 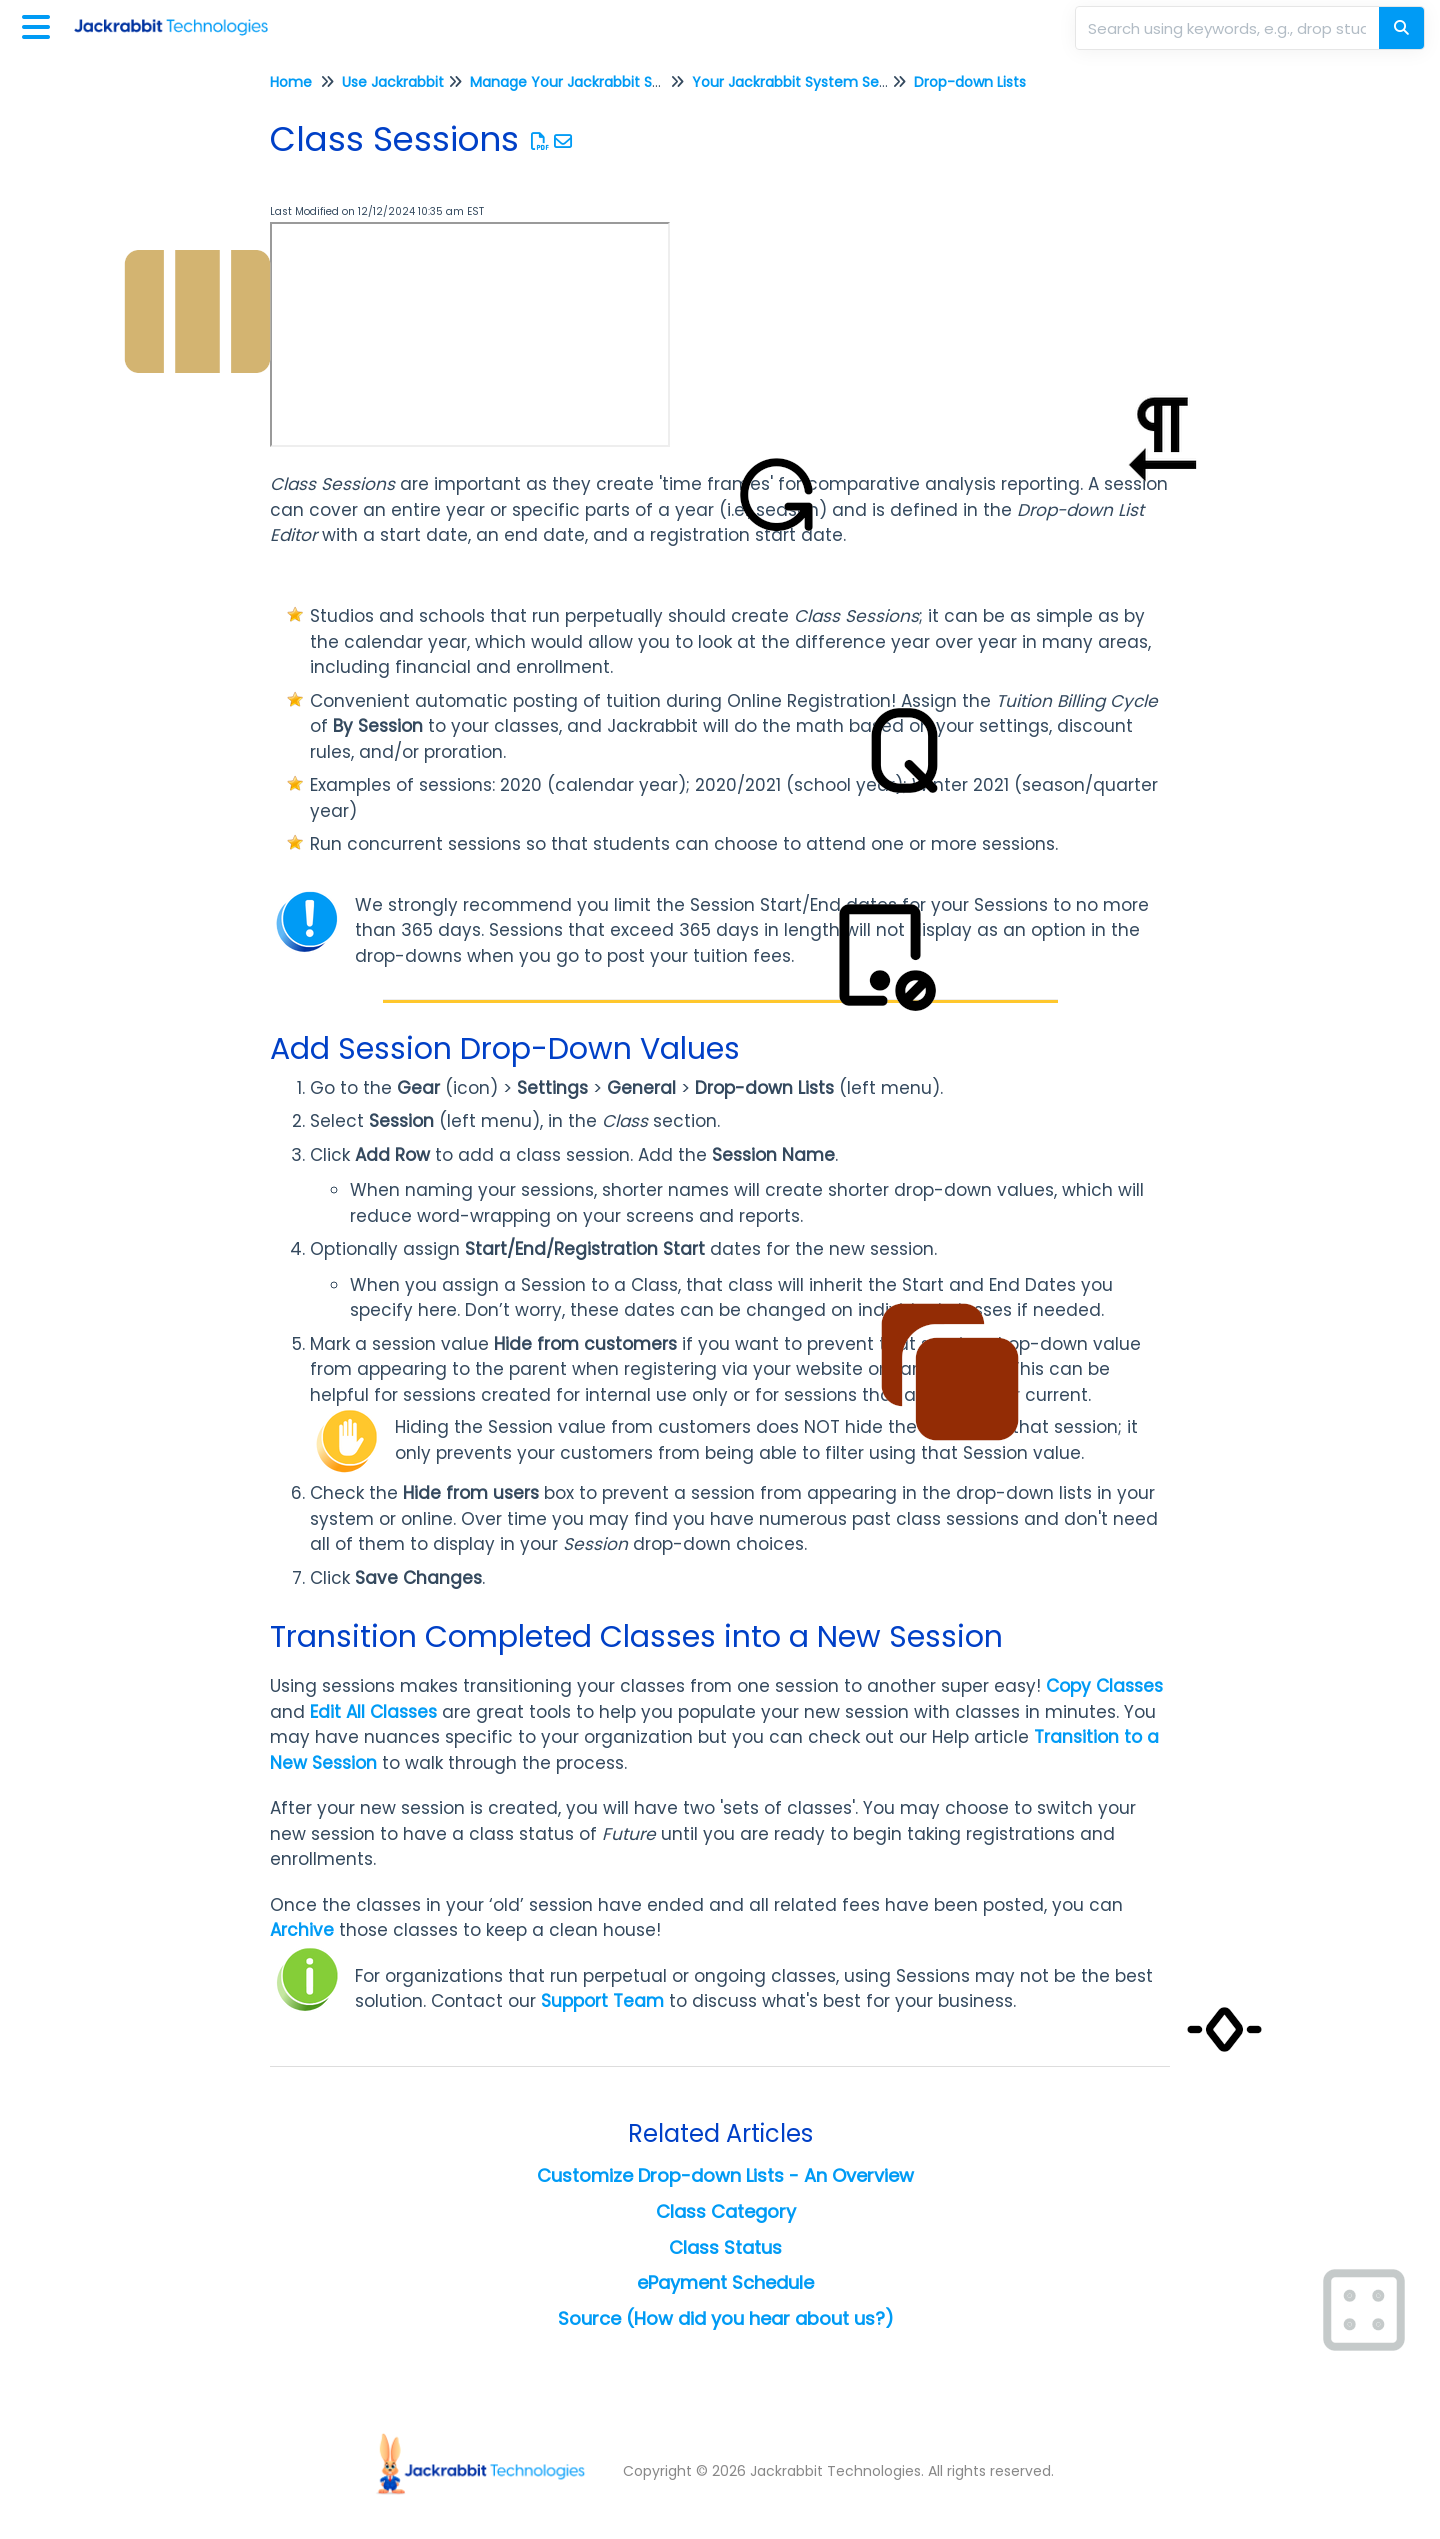 I want to click on cancel tablet connection or pairing, so click(x=880, y=955).